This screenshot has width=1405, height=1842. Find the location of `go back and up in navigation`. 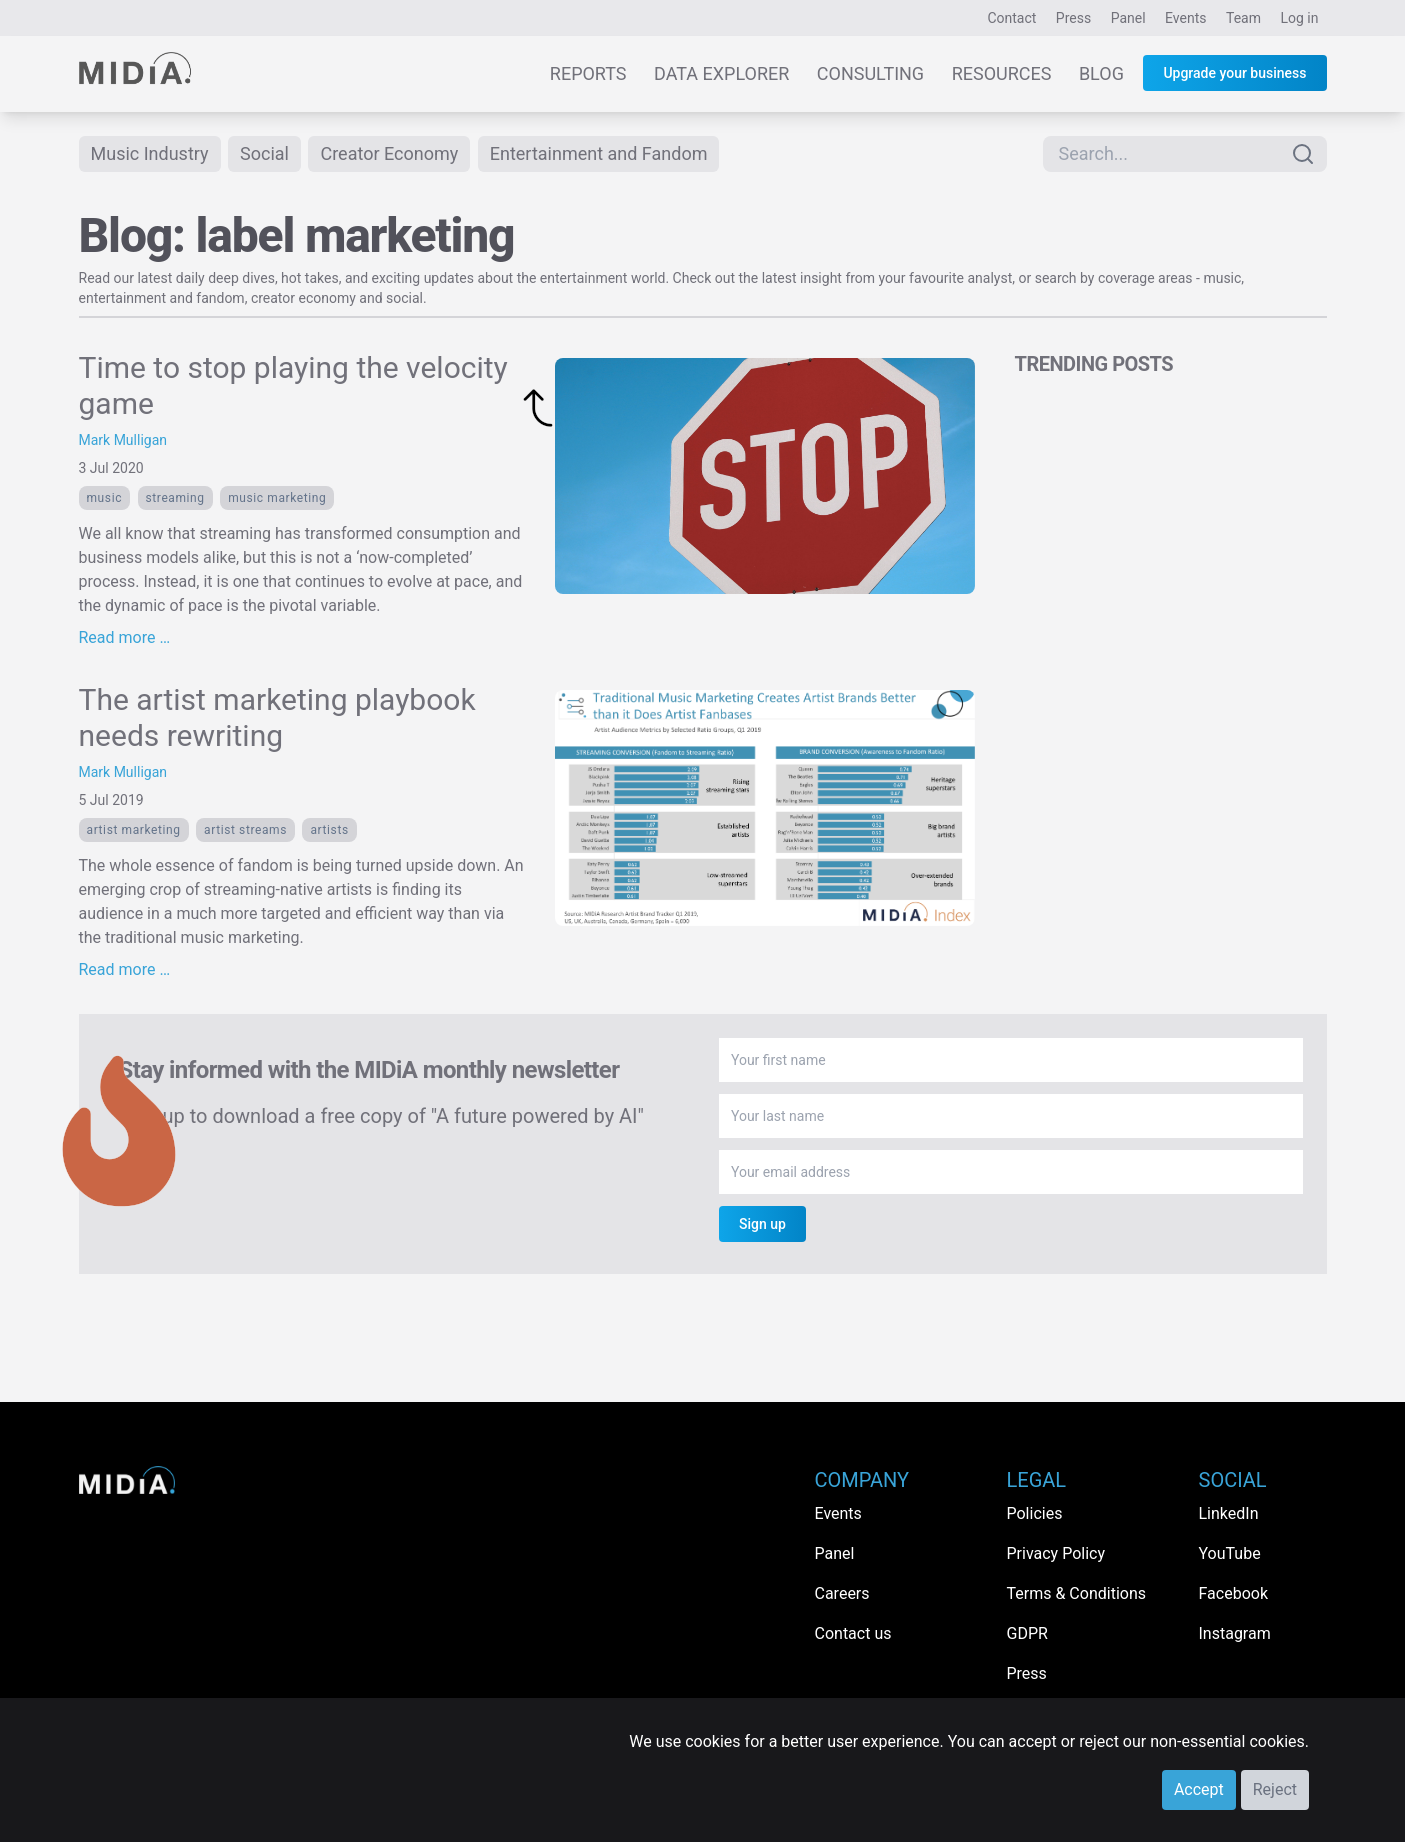

go back and up in navigation is located at coordinates (538, 408).